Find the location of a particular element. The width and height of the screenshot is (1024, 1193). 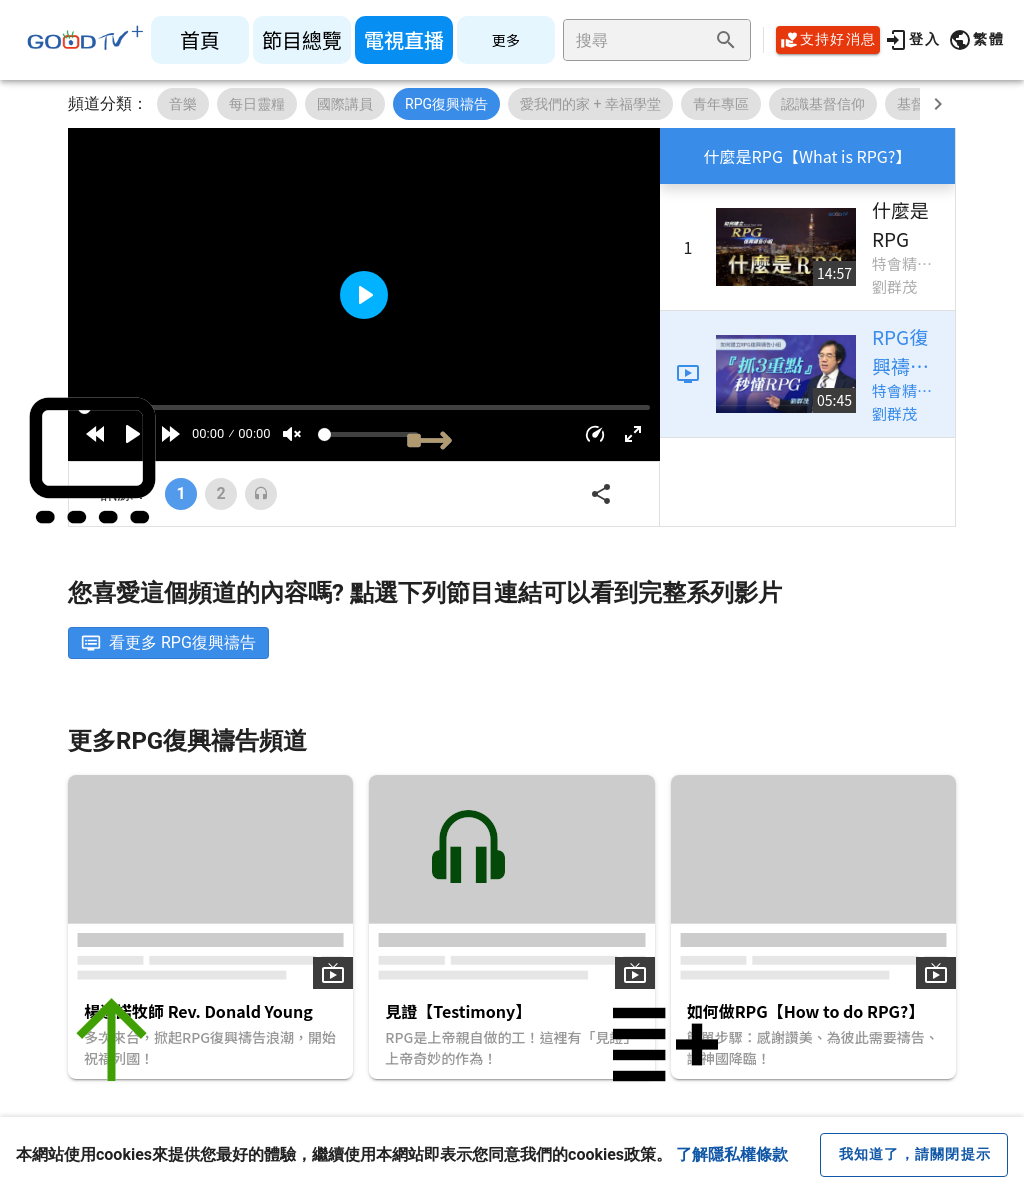

move item to the right is located at coordinates (429, 440).